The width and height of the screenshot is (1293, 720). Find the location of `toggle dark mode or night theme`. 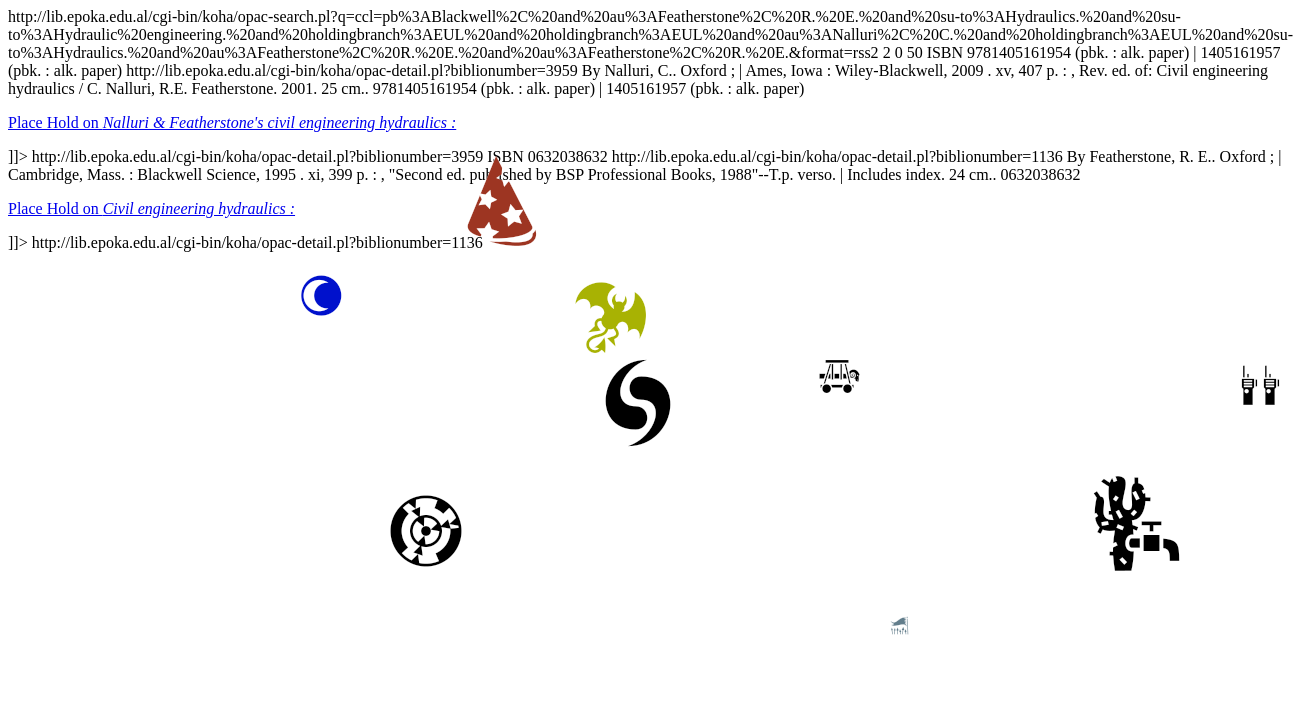

toggle dark mode or night theme is located at coordinates (321, 295).